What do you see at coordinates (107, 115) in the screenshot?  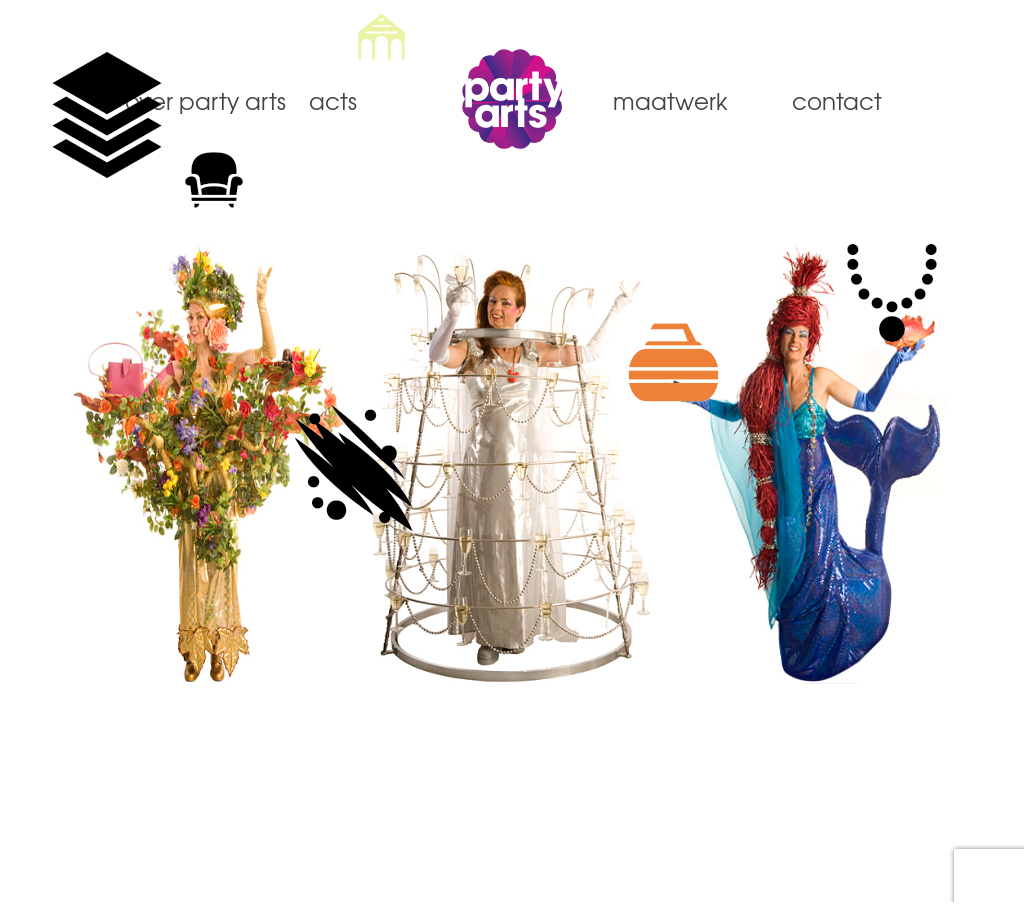 I see `view layers or stacked elements` at bounding box center [107, 115].